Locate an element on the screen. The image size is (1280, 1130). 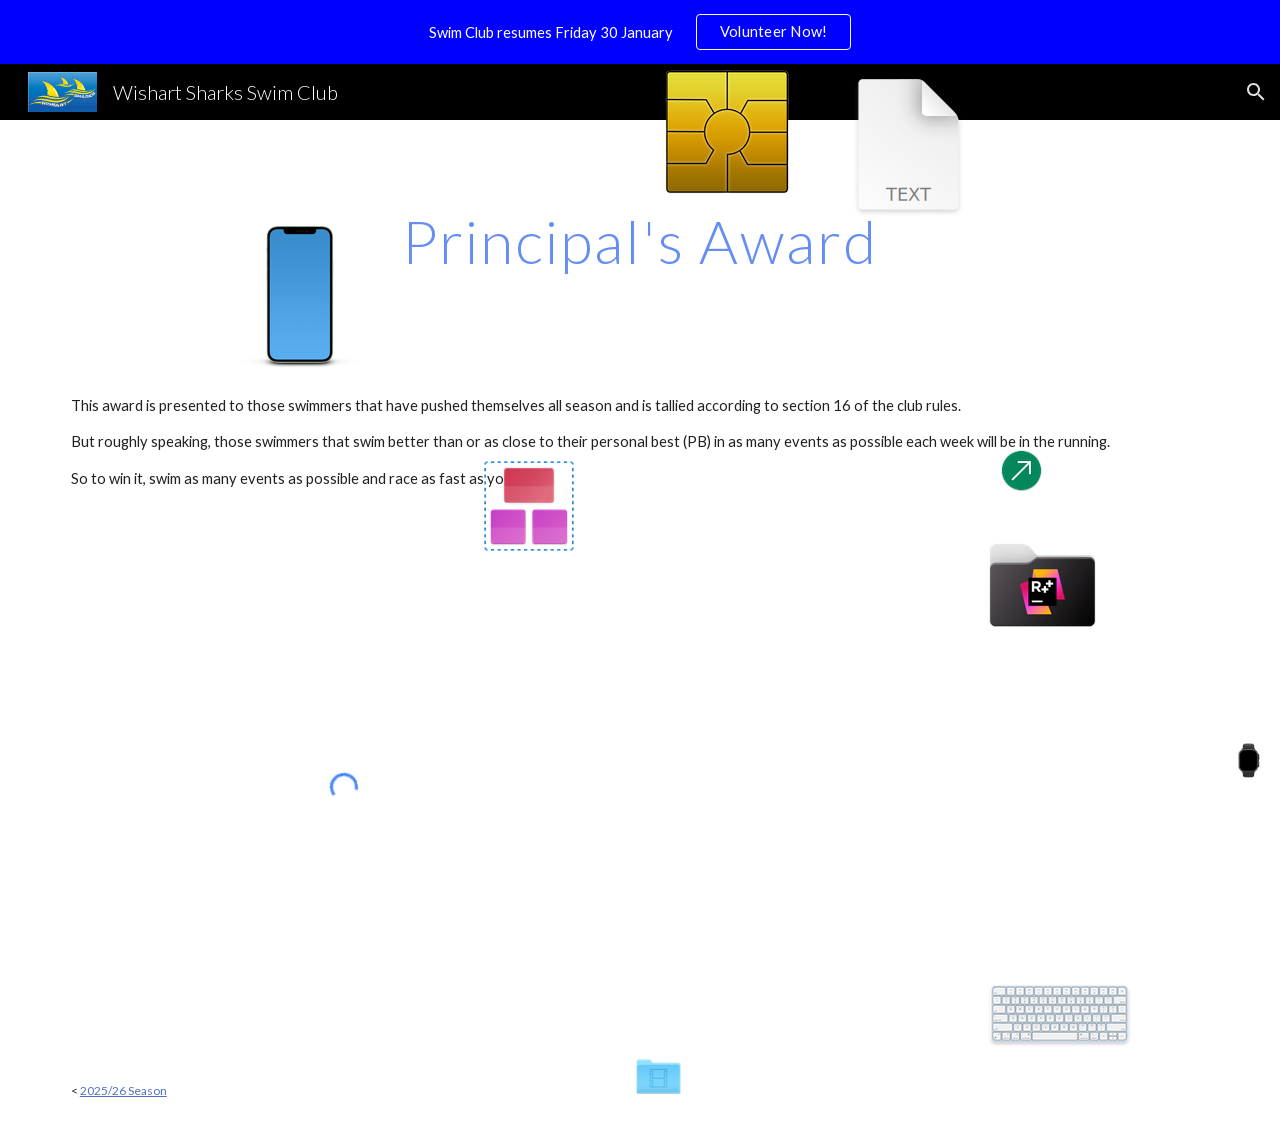
iPhone 12 device icon is located at coordinates (300, 297).